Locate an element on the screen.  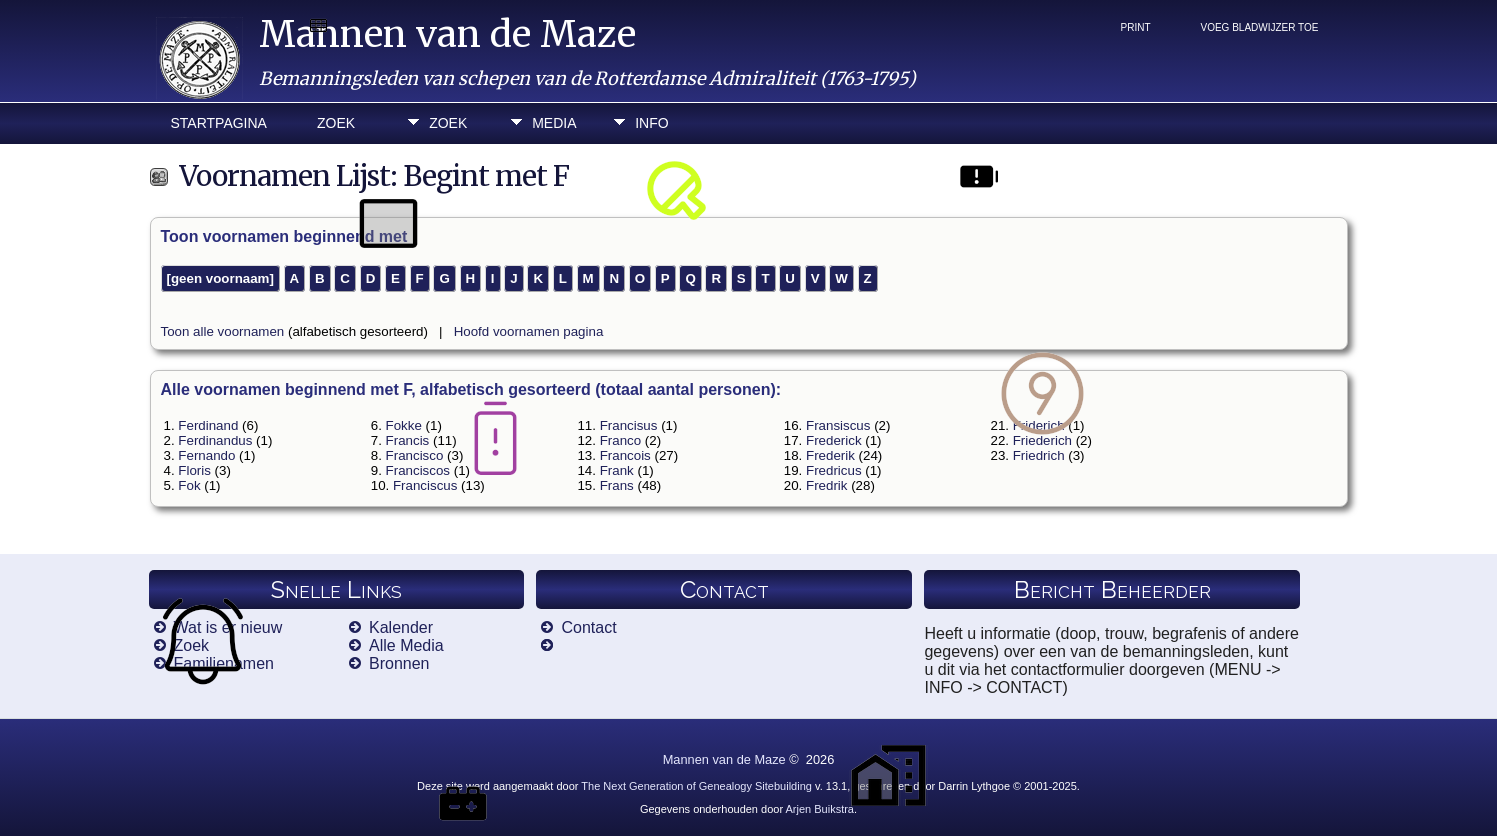
check vehicle battery status is located at coordinates (463, 805).